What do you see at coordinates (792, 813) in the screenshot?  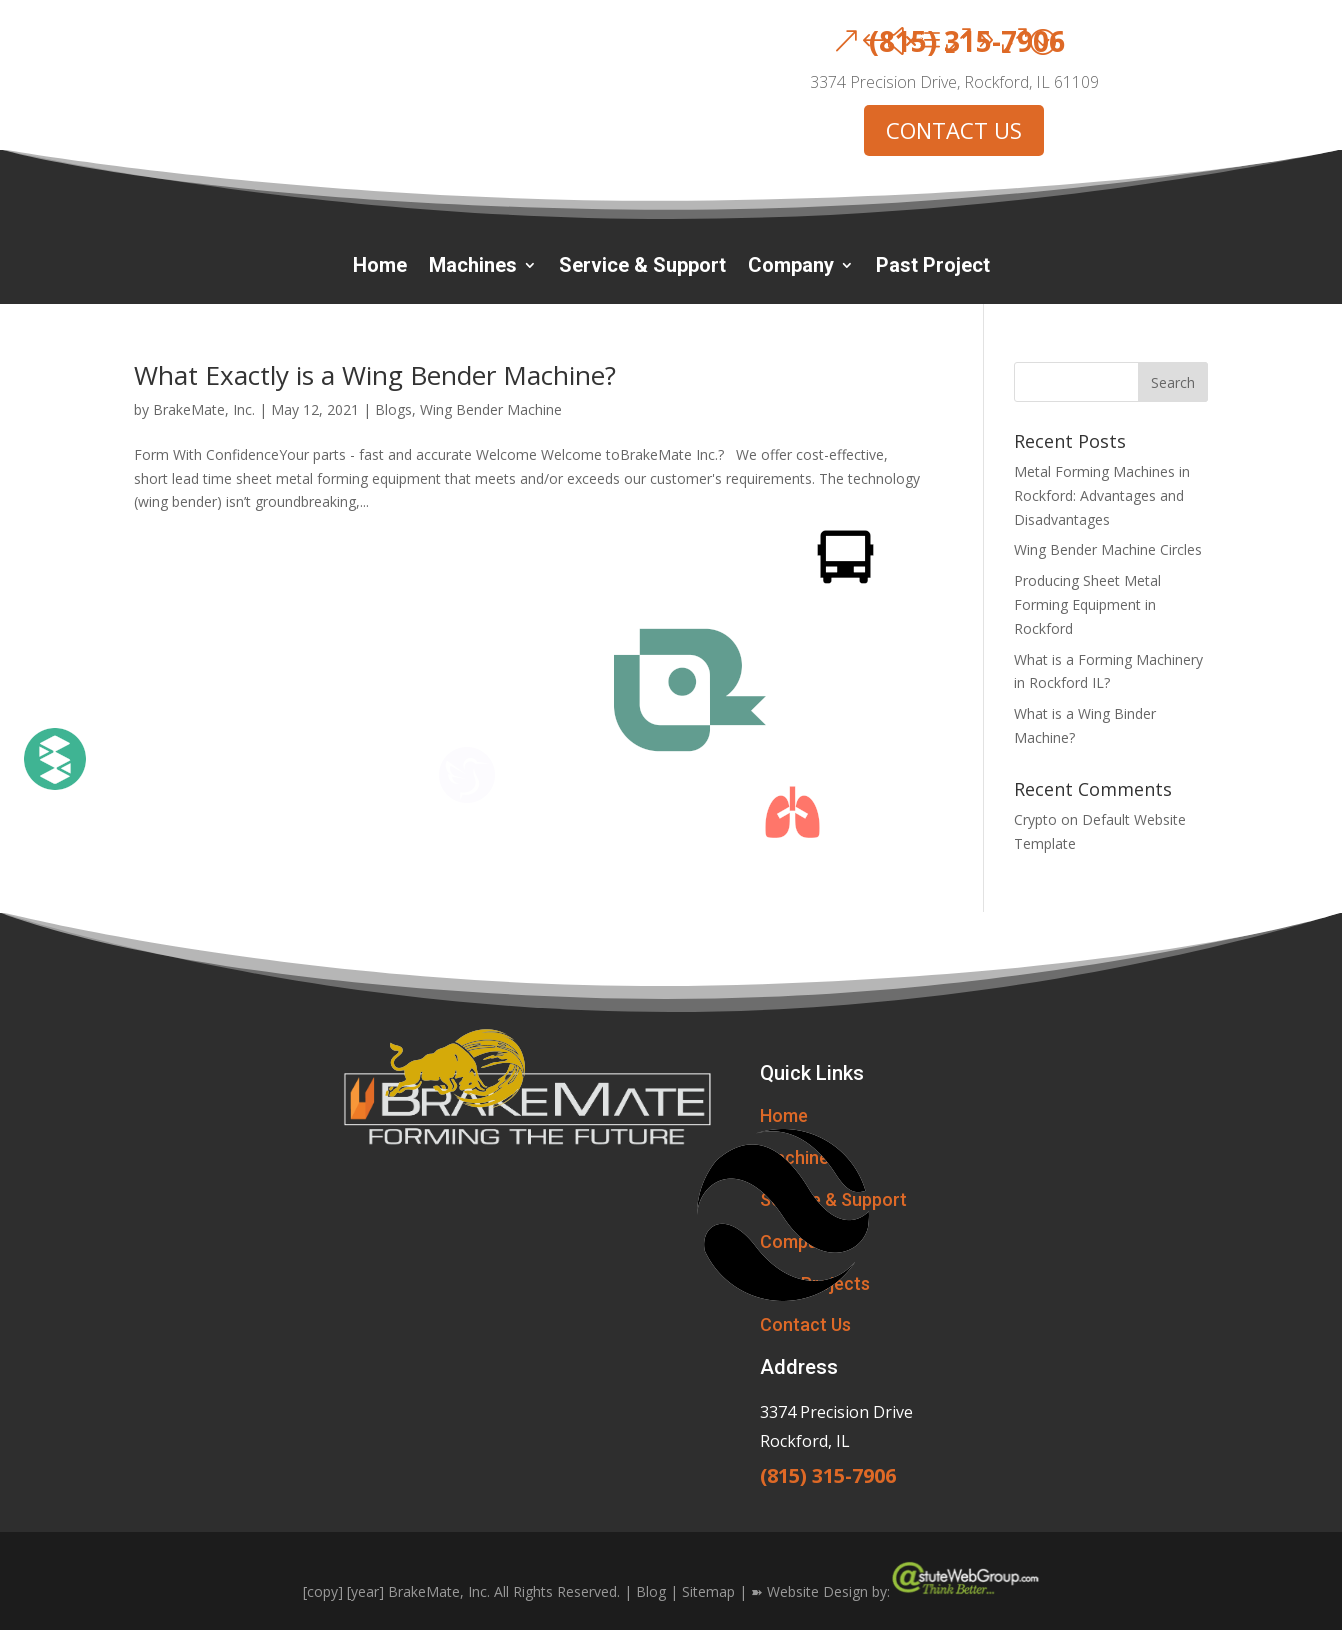 I see `access respiratory health information` at bounding box center [792, 813].